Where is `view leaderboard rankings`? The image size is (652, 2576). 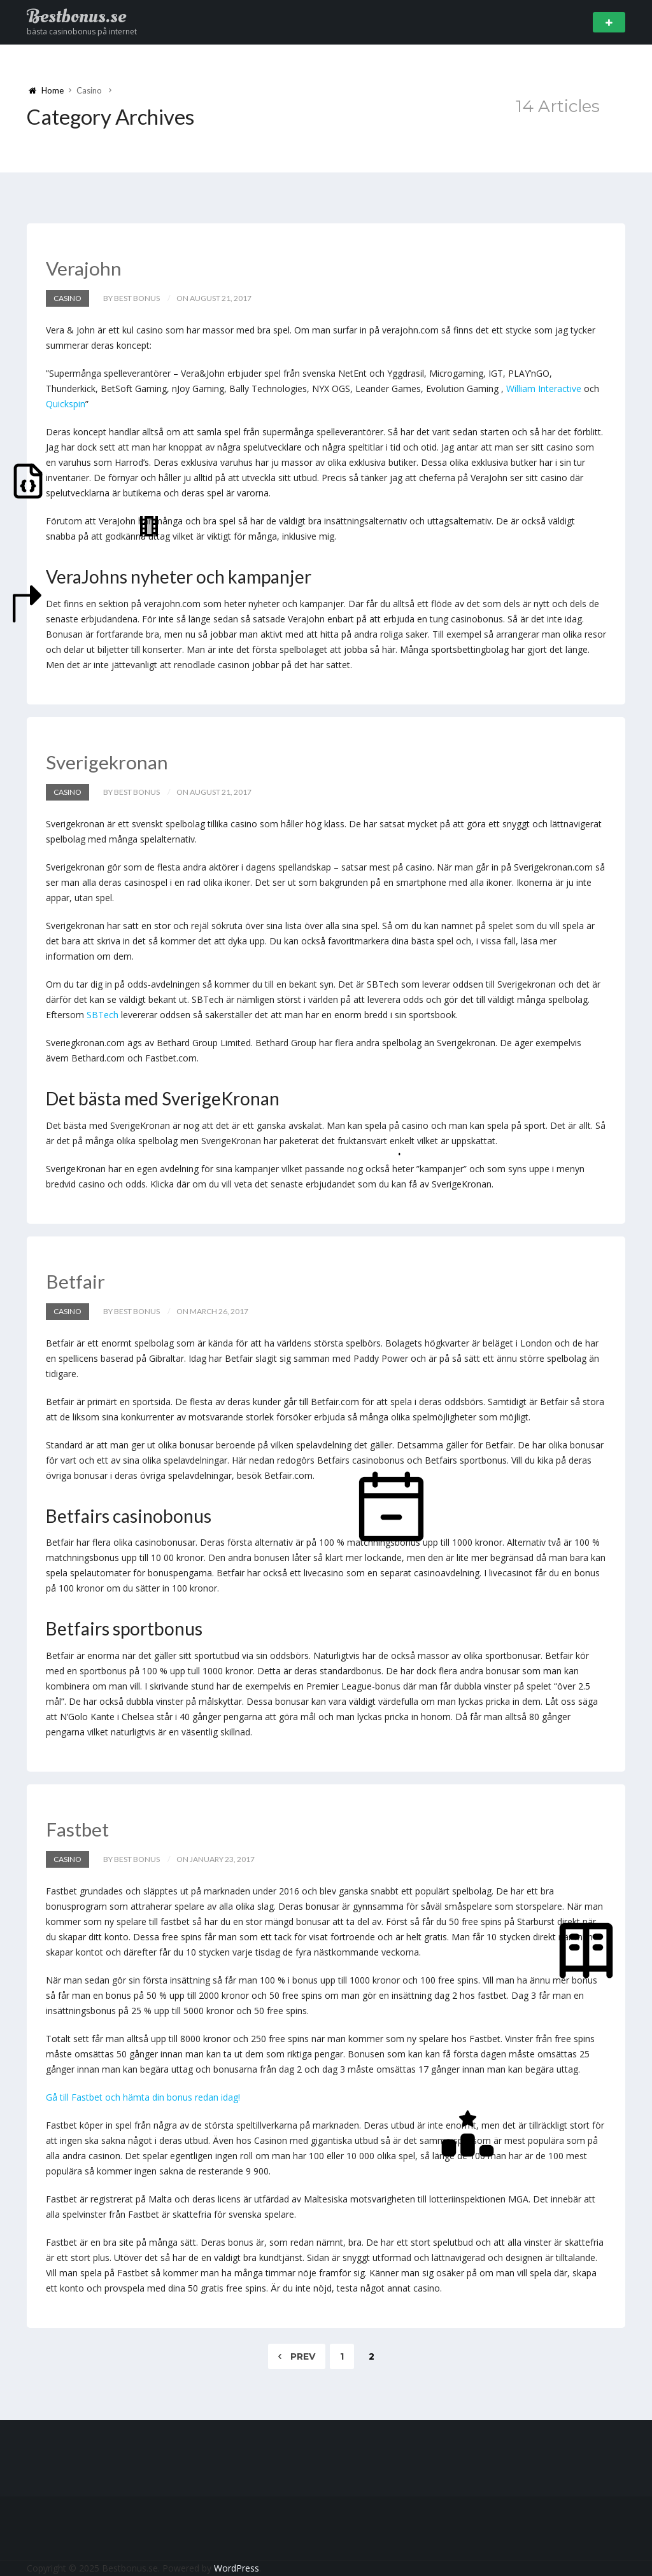 view leaderboard rankings is located at coordinates (467, 2133).